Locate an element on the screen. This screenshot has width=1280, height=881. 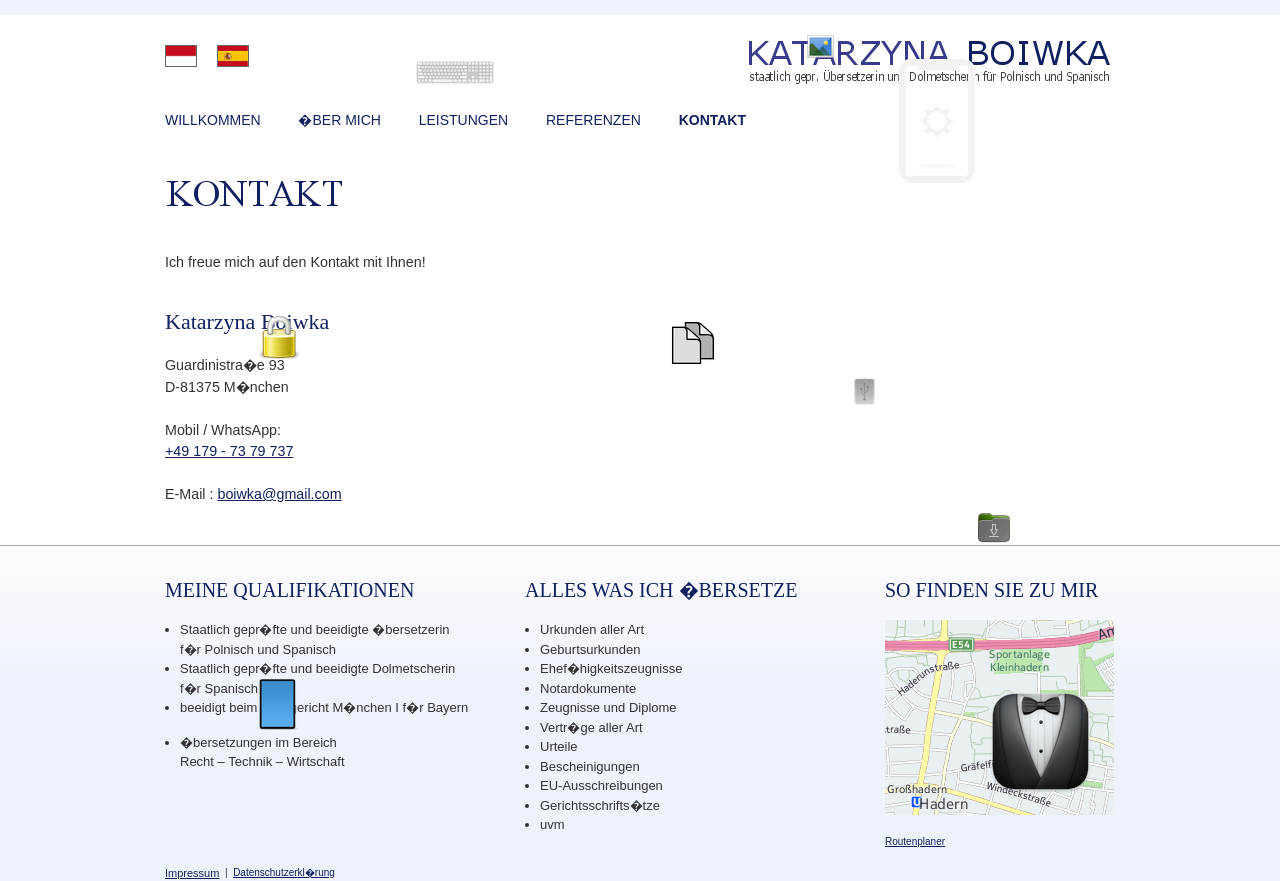
access your downloads folder is located at coordinates (994, 527).